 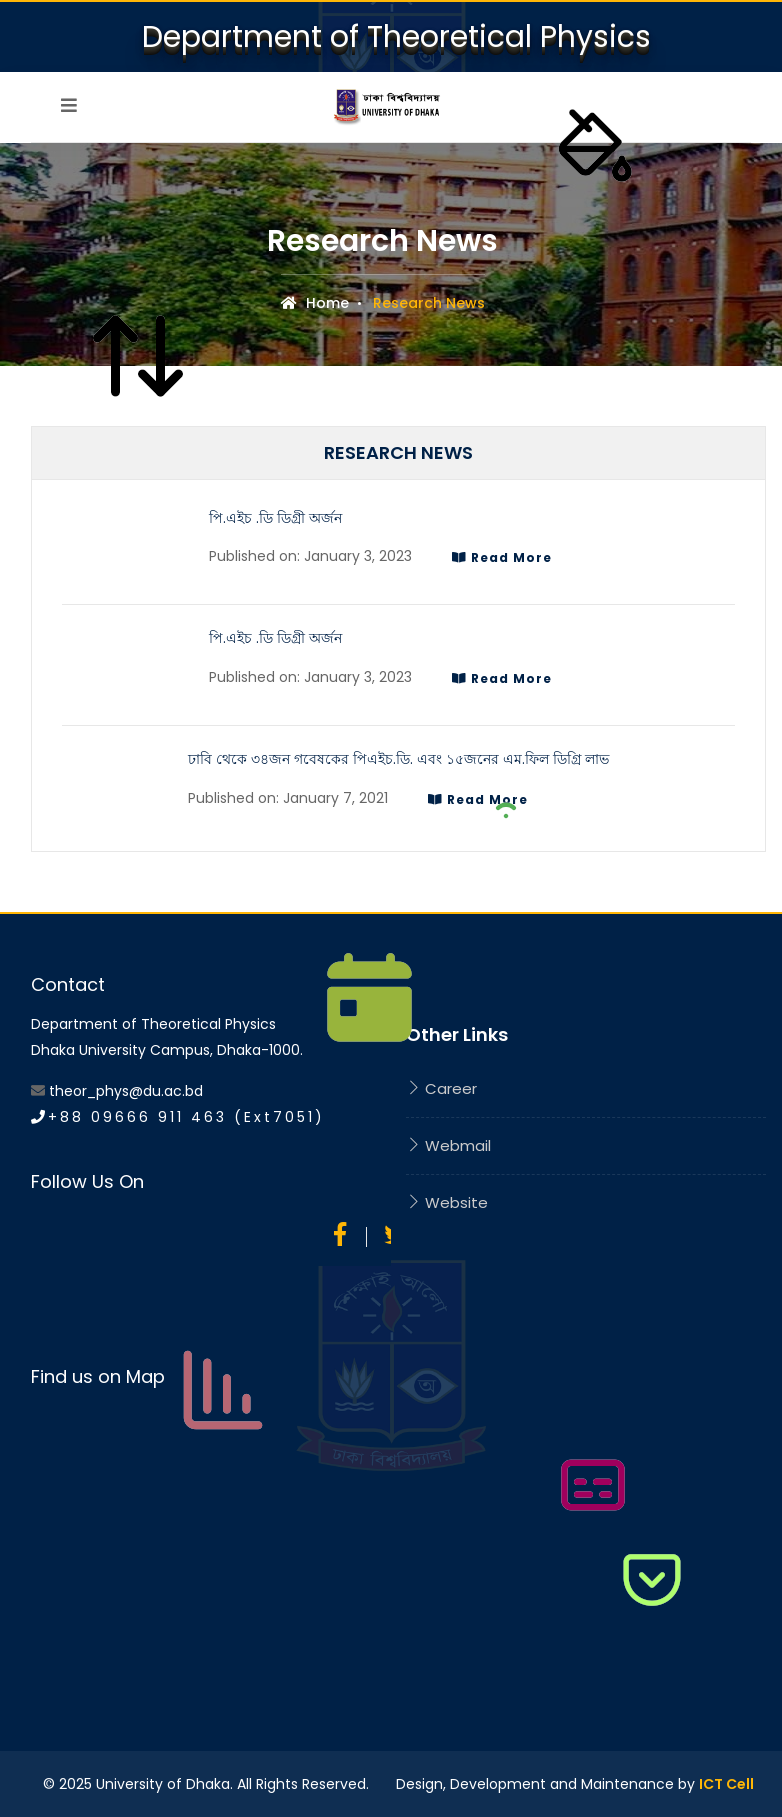 What do you see at coordinates (369, 999) in the screenshot?
I see `open the calendar or schedule view` at bounding box center [369, 999].